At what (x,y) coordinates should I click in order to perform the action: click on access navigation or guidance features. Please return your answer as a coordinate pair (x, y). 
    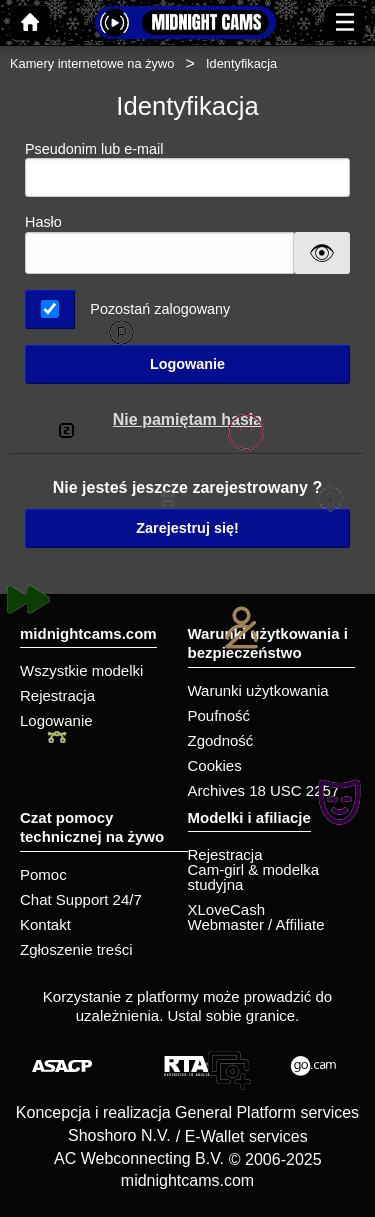
    Looking at the image, I should click on (168, 498).